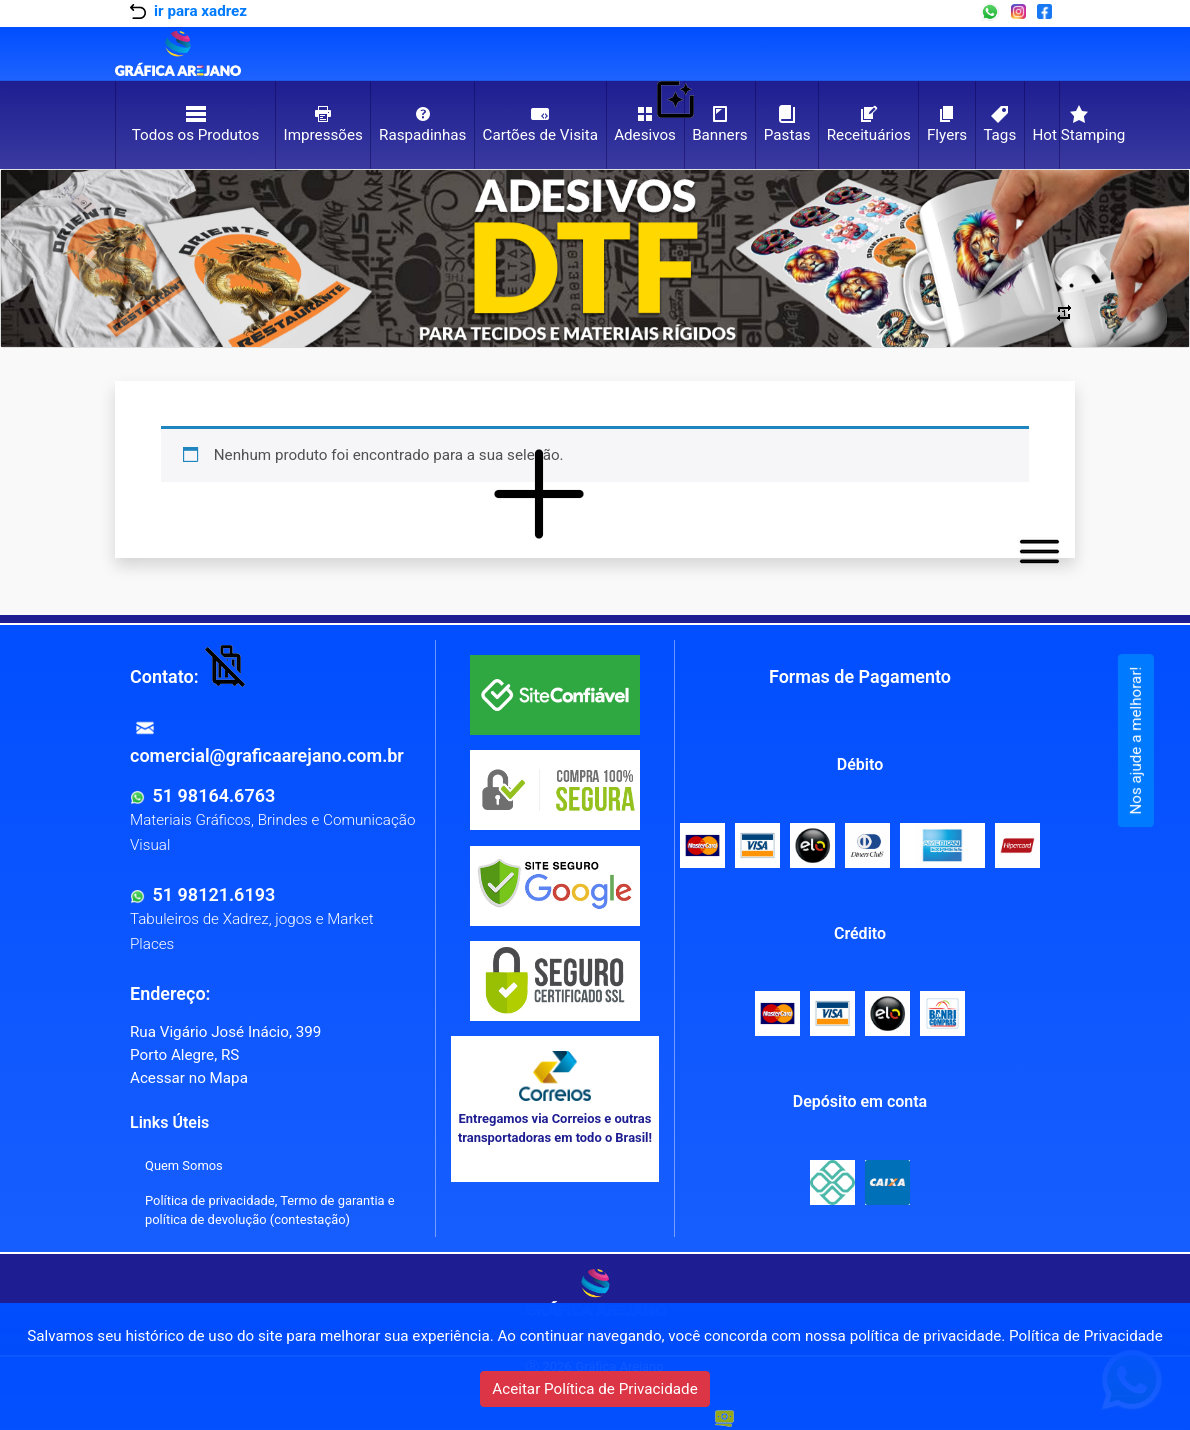 This screenshot has height=1430, width=1190. What do you see at coordinates (226, 665) in the screenshot?
I see `luggage not allowed in this area` at bounding box center [226, 665].